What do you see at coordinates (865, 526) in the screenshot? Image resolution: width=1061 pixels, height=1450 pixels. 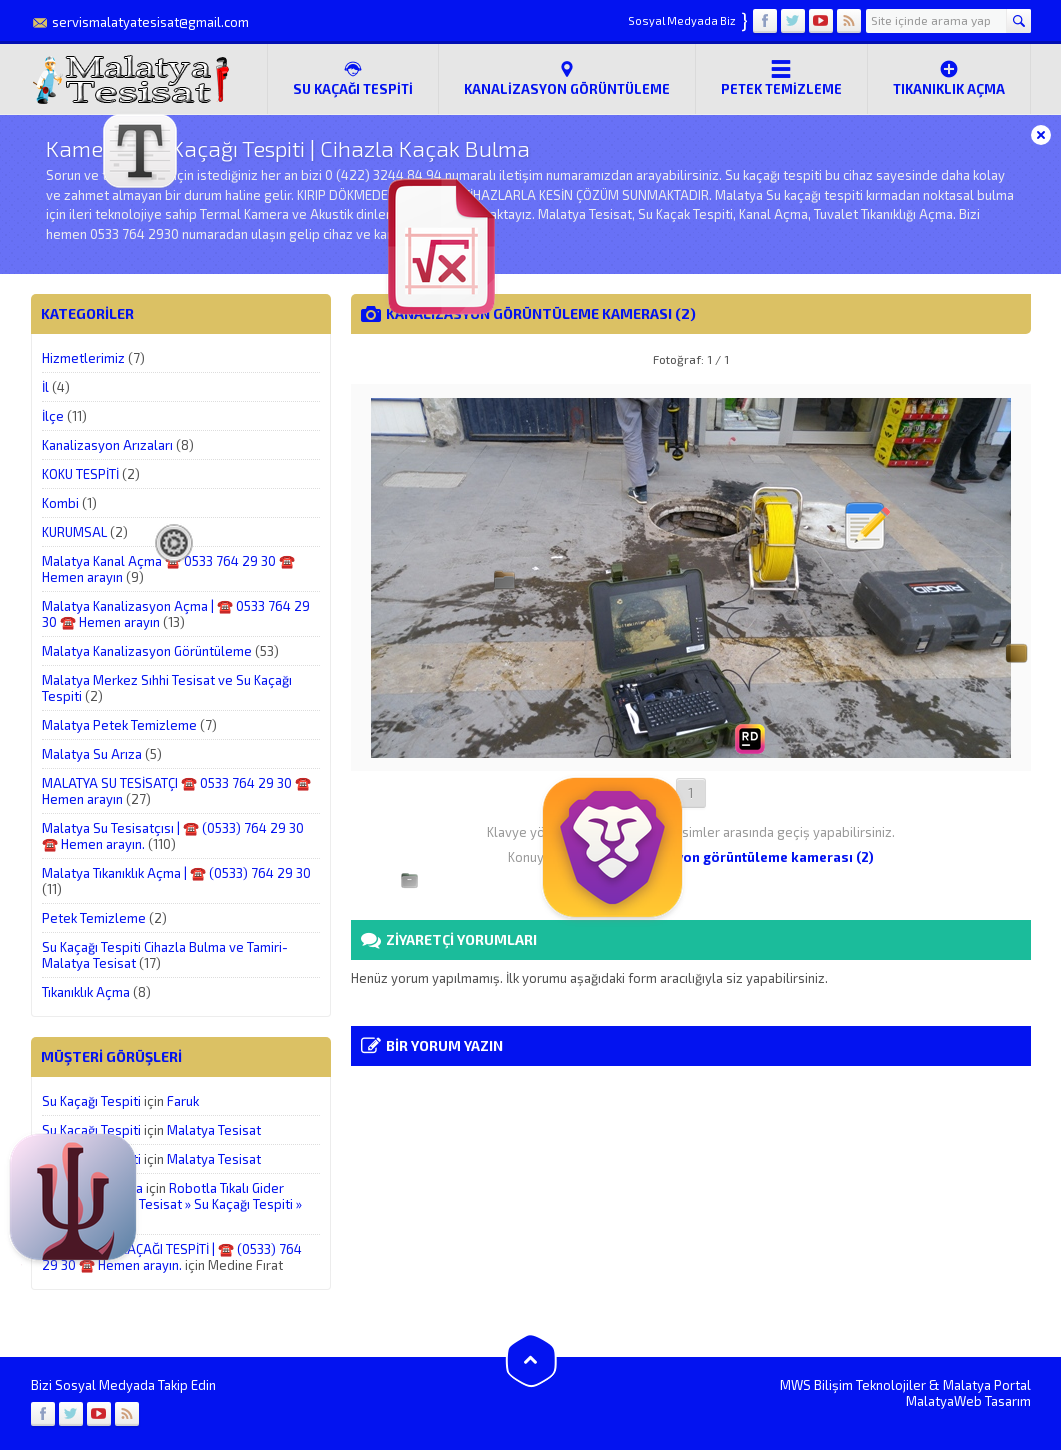 I see `open the text editor application` at bounding box center [865, 526].